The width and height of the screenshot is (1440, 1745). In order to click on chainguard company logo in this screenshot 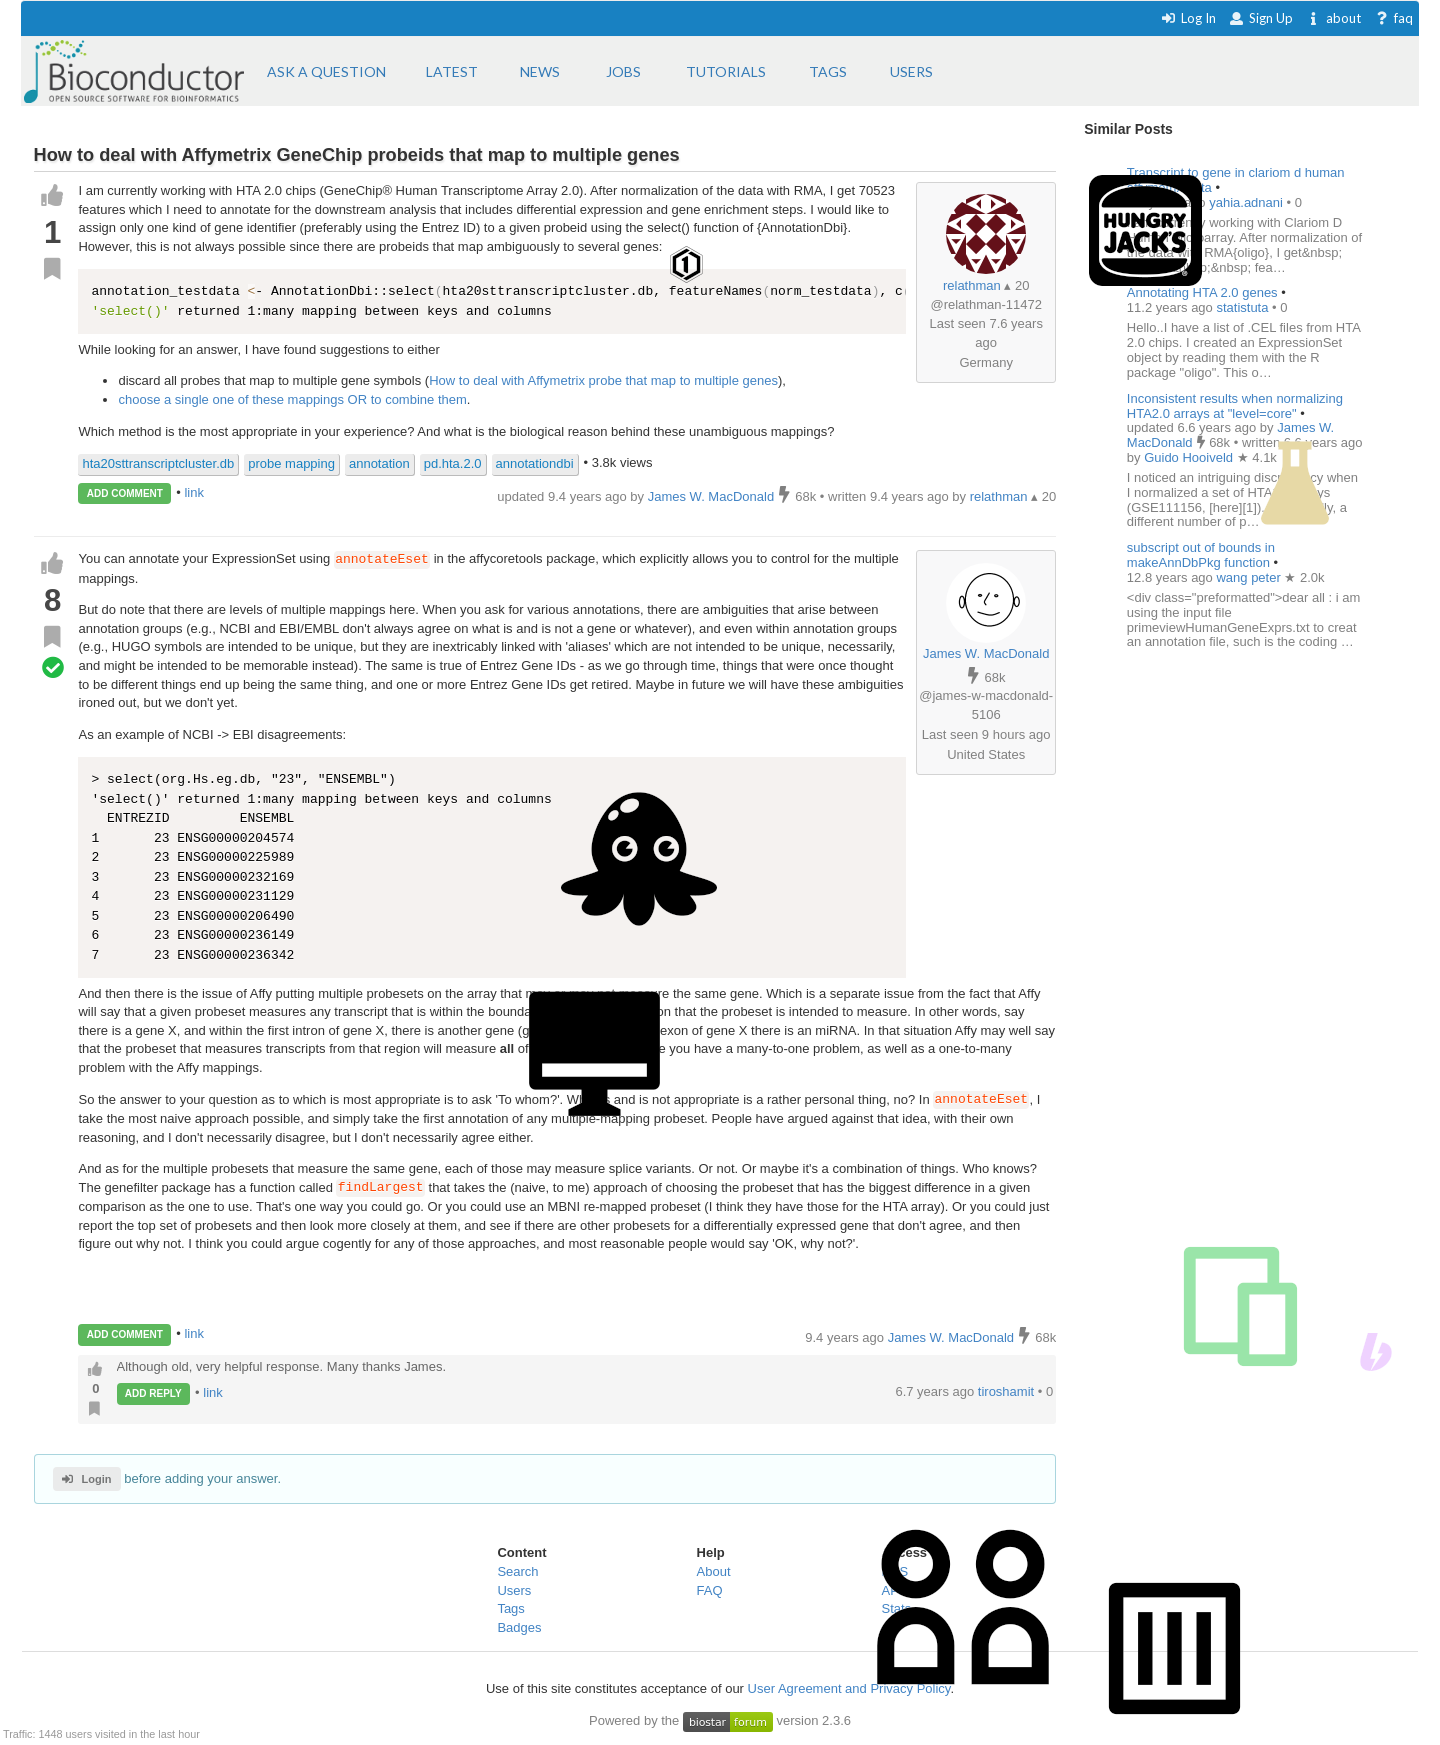, I will do `click(639, 859)`.